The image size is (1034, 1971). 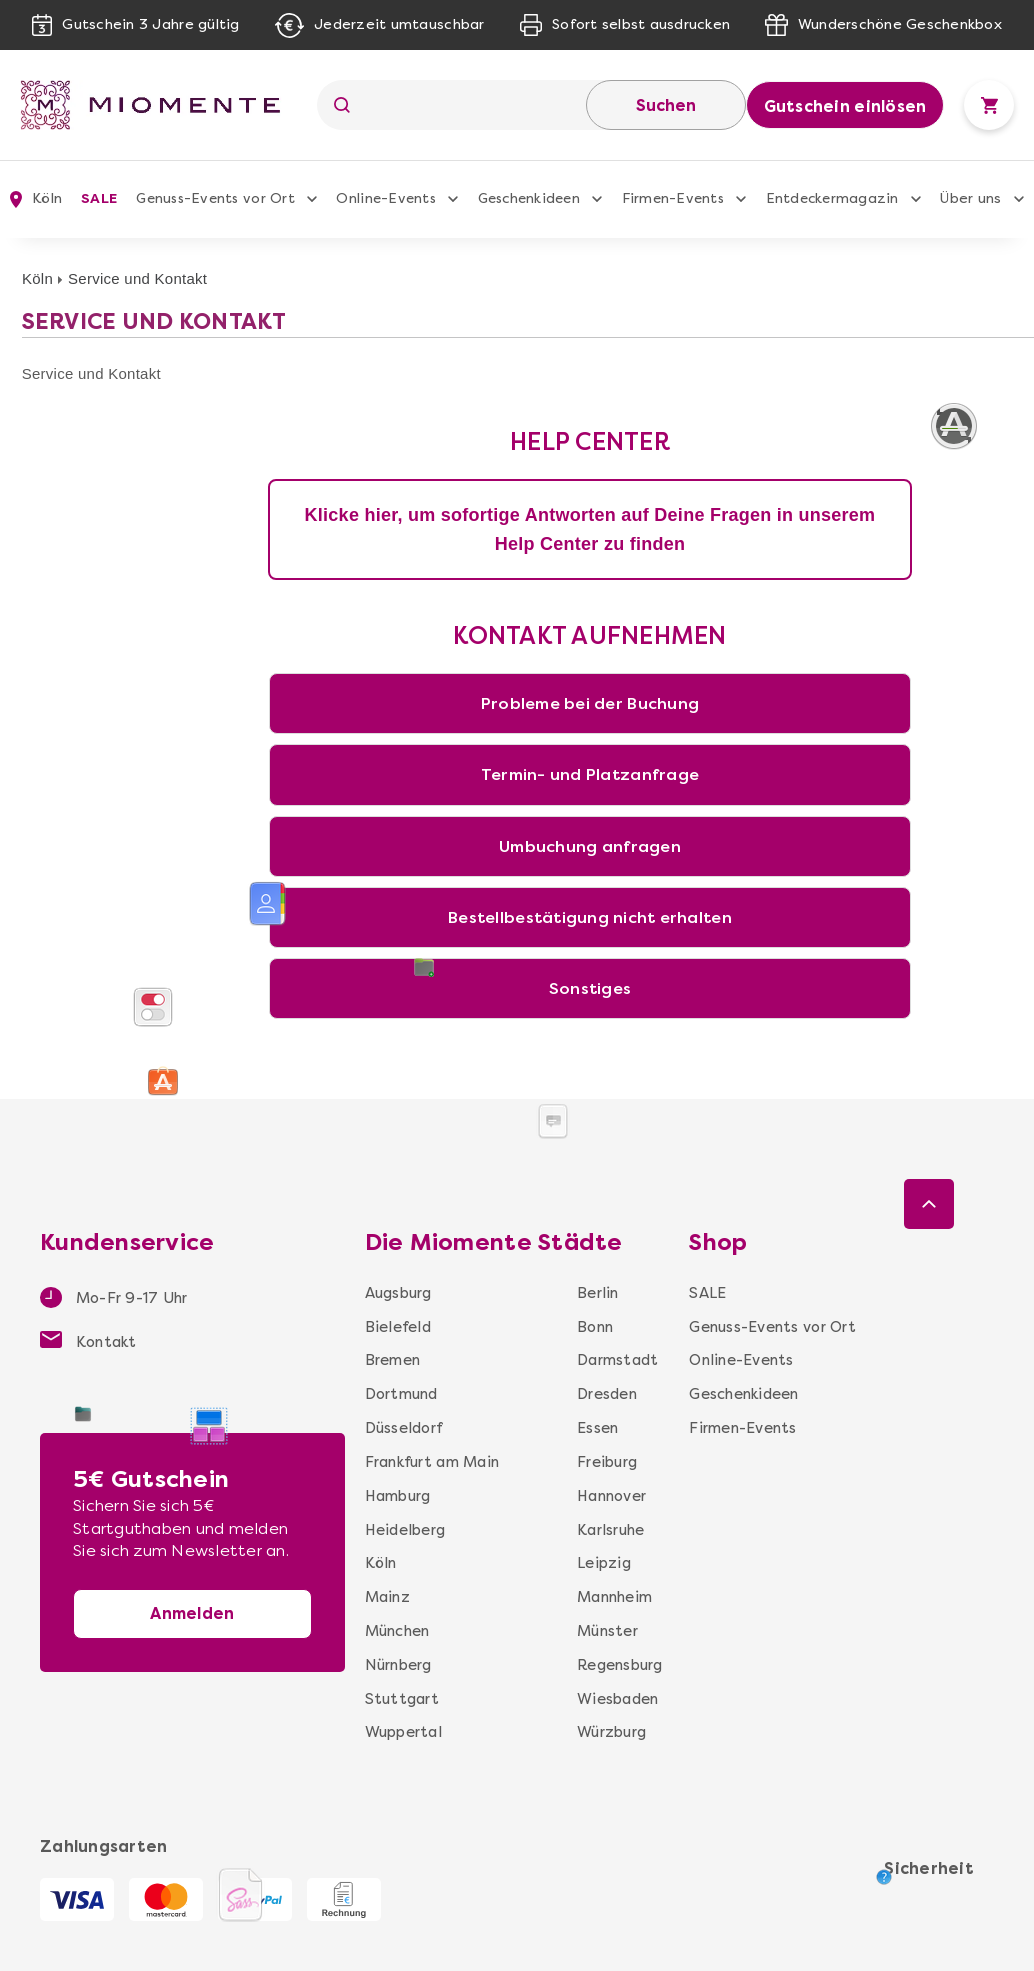 What do you see at coordinates (240, 1894) in the screenshot?
I see `scss/sass stylesheet file` at bounding box center [240, 1894].